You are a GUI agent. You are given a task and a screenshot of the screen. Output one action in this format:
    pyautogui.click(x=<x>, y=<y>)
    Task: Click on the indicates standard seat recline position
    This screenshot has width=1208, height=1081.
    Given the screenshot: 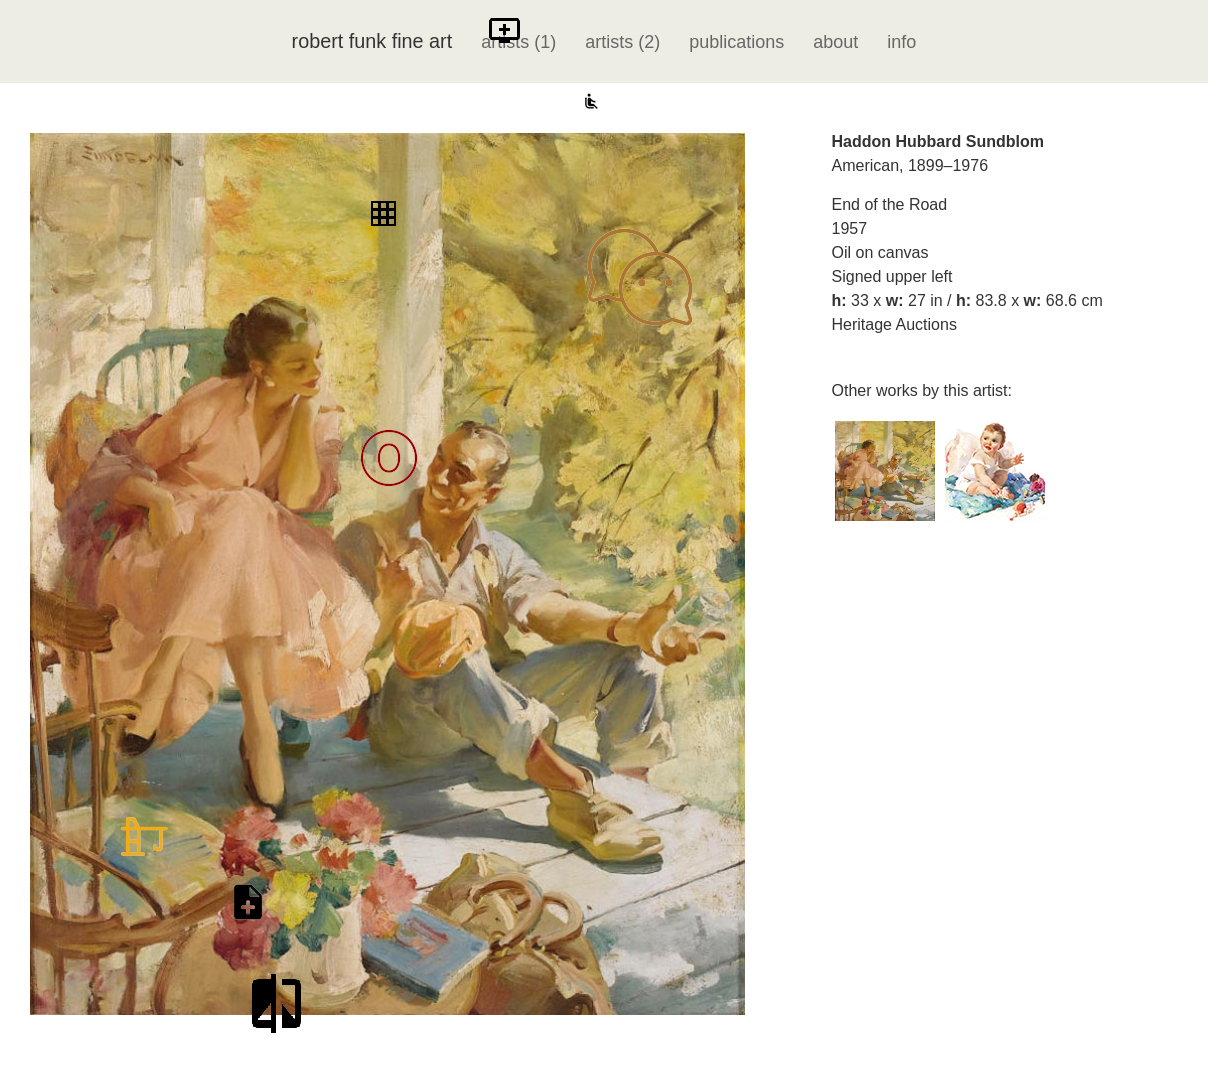 What is the action you would take?
    pyautogui.click(x=591, y=101)
    